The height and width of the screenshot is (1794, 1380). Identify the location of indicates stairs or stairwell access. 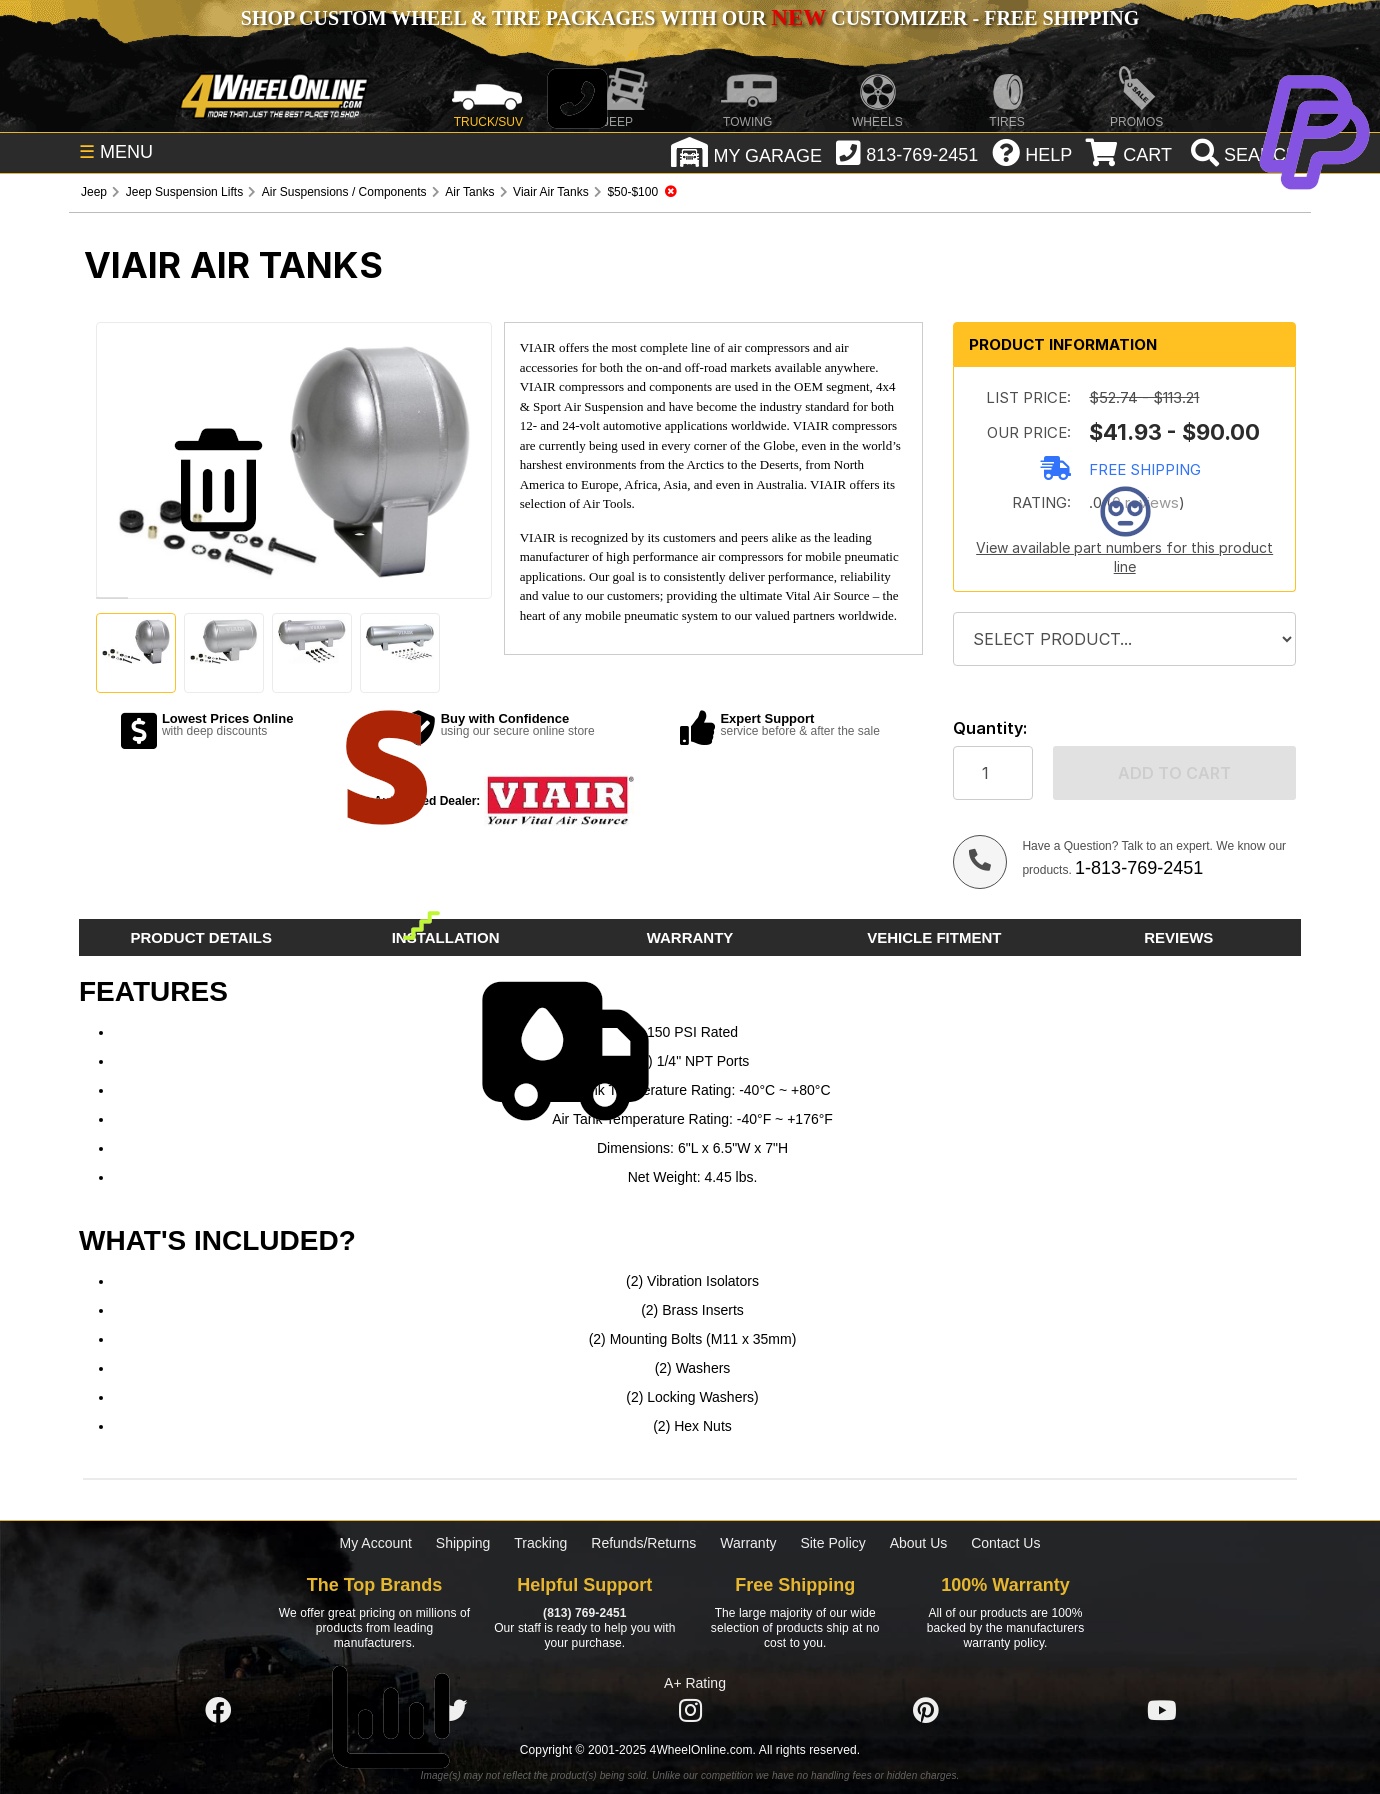
(421, 925).